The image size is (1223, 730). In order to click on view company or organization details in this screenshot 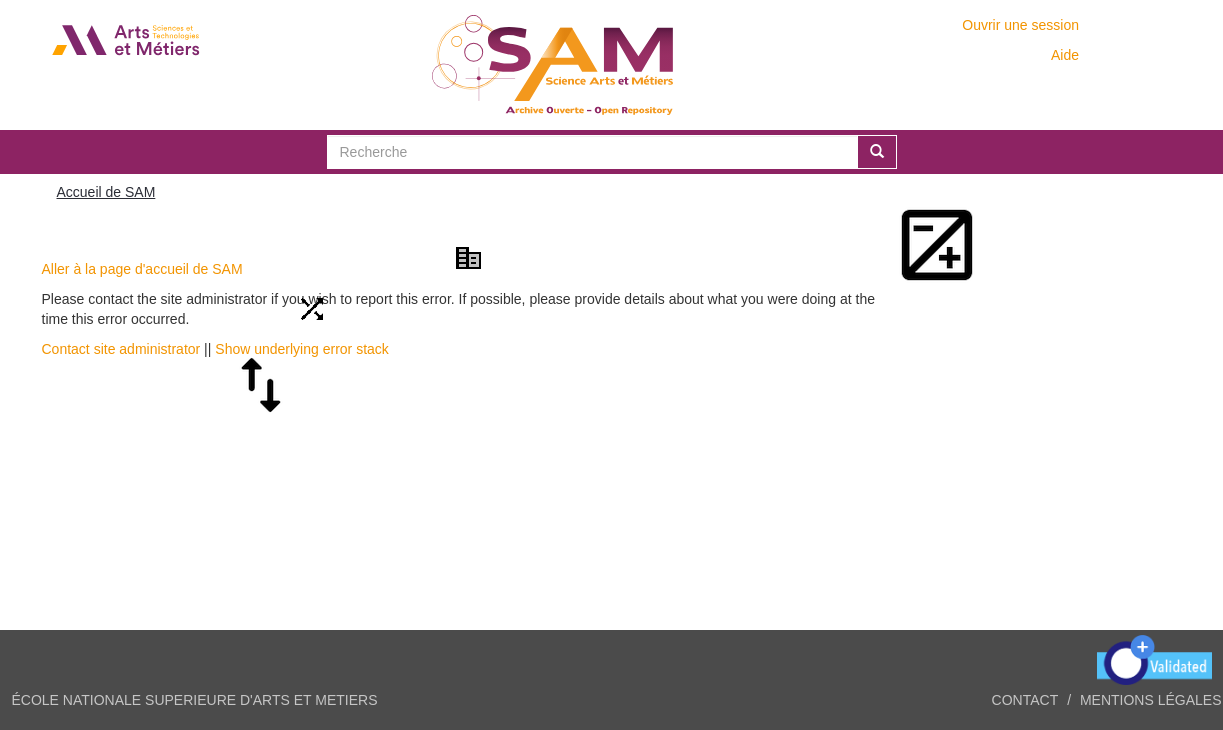, I will do `click(469, 258)`.